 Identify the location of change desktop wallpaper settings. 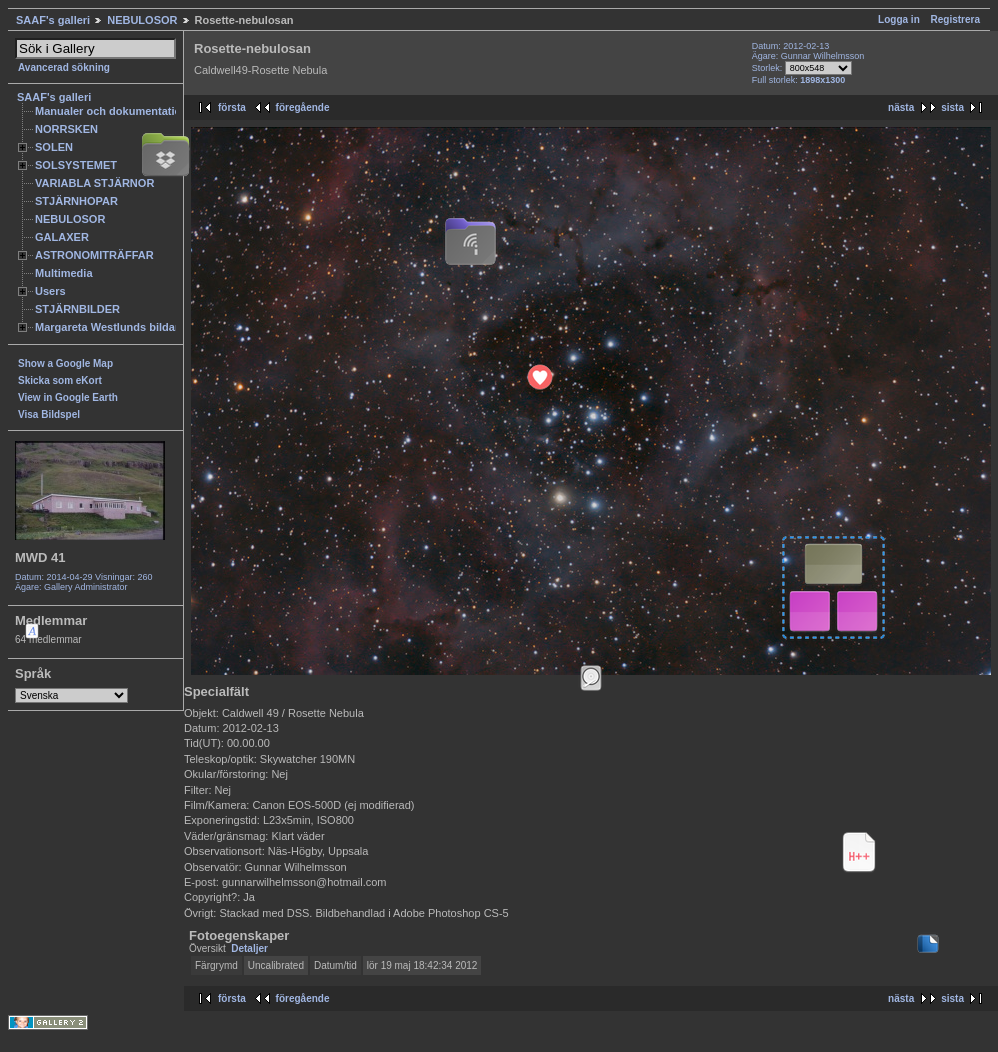
(928, 943).